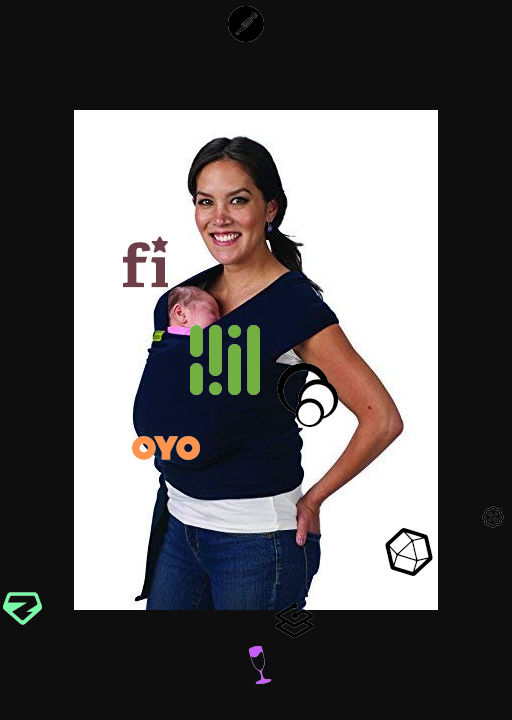 The image size is (512, 720). What do you see at coordinates (166, 448) in the screenshot?
I see `open the OYO hotel booking app` at bounding box center [166, 448].